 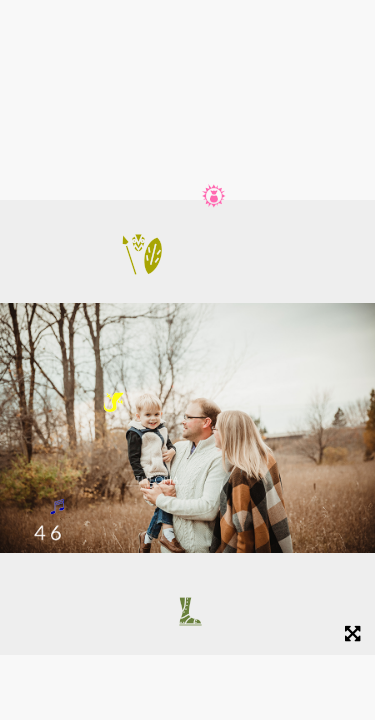 I want to click on equip armor boots to your character, so click(x=190, y=611).